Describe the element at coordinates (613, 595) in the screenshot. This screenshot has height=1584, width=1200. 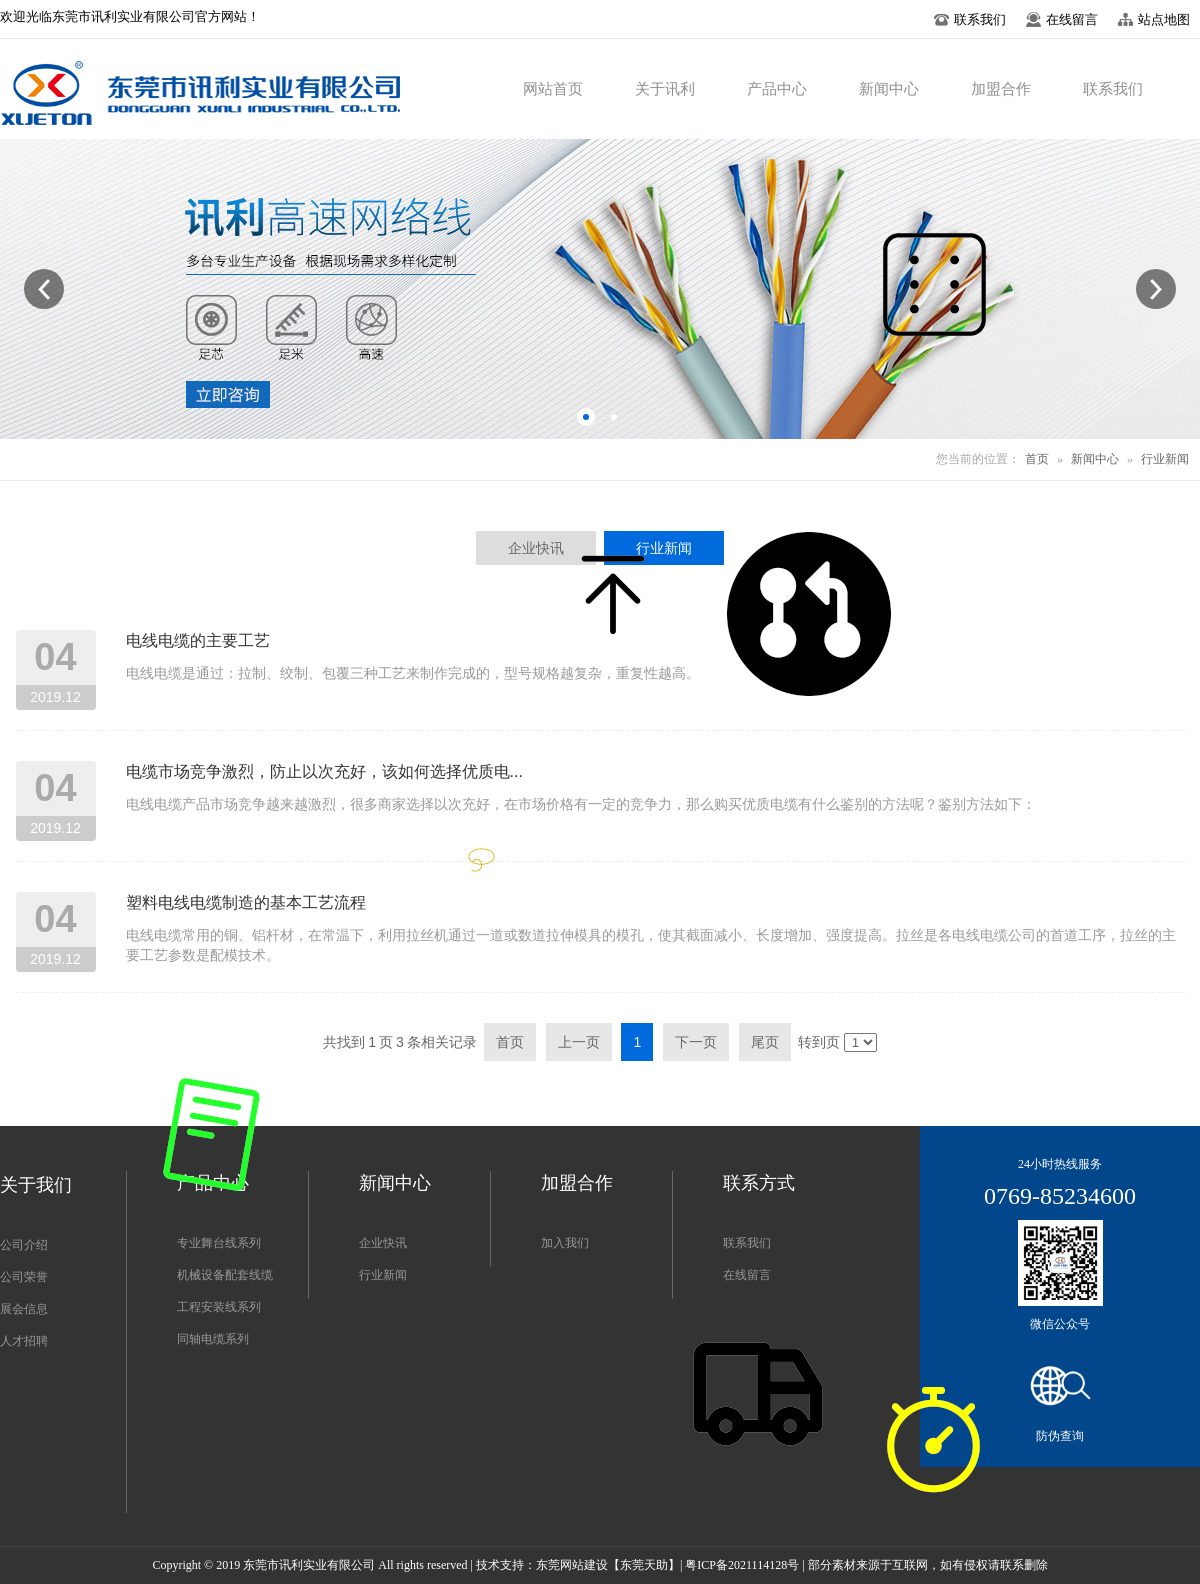
I see `move item to top of list` at that location.